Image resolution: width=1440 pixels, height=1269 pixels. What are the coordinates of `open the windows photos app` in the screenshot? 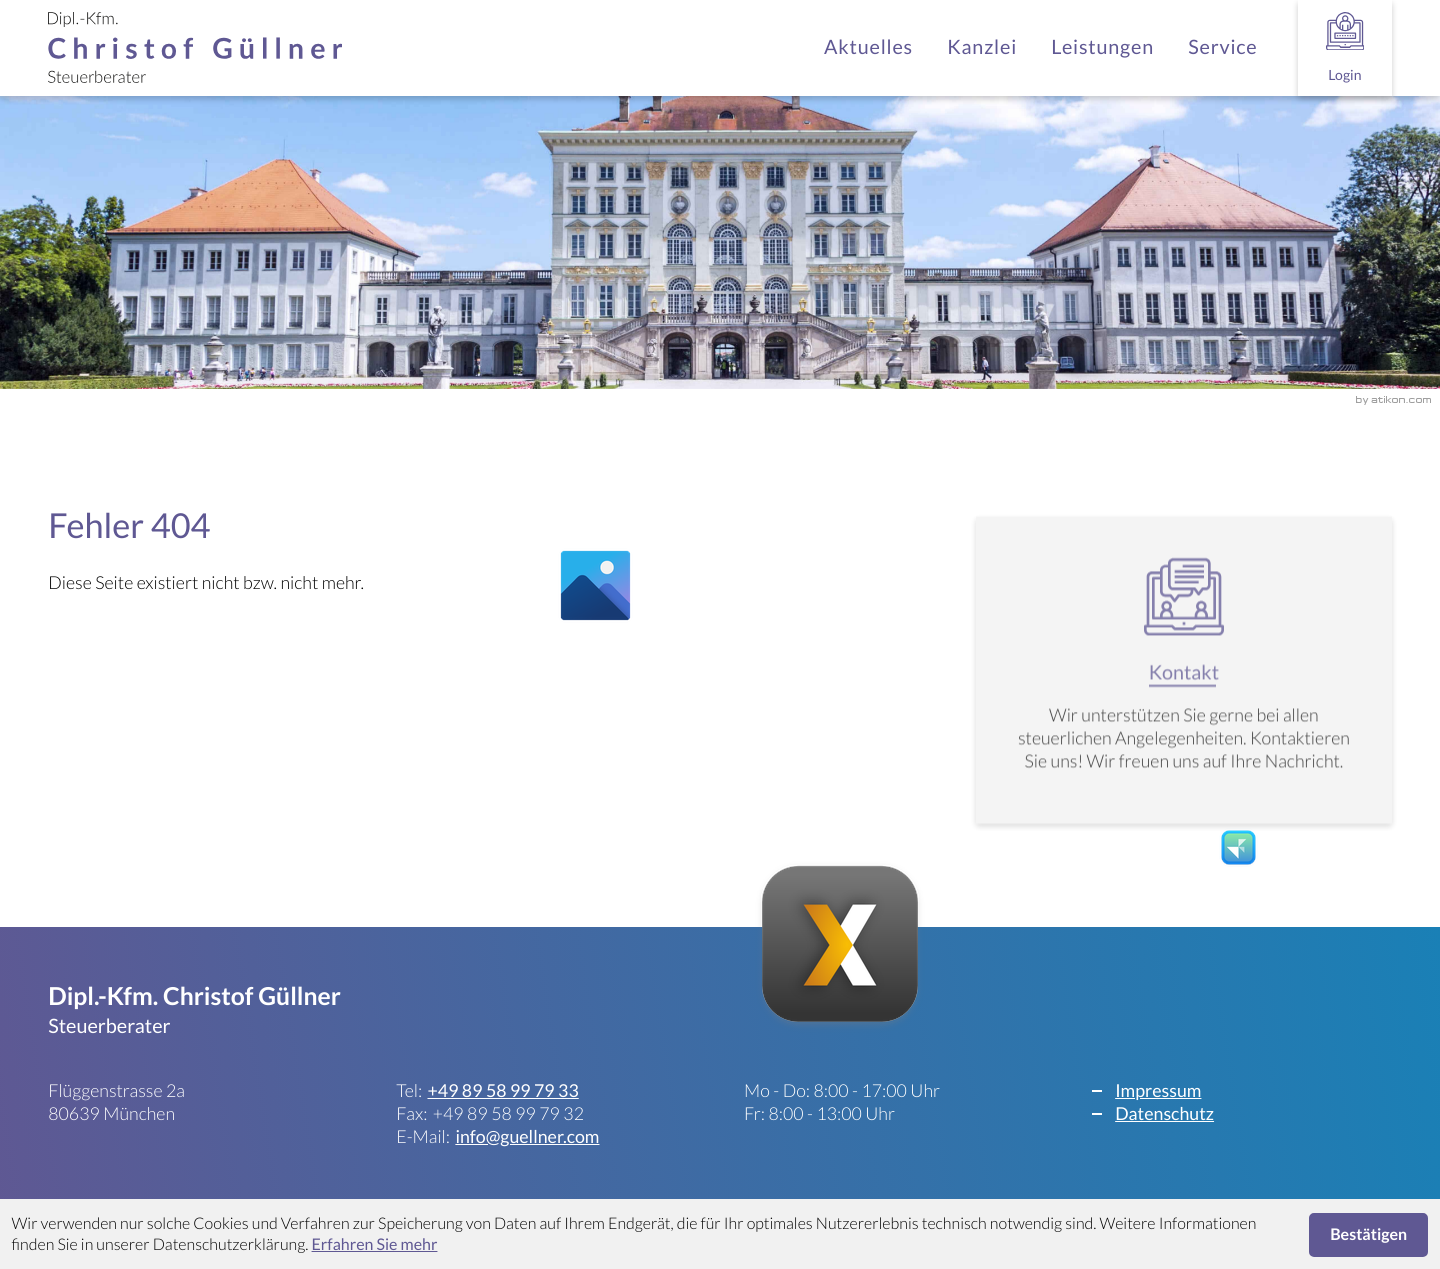 It's located at (595, 585).